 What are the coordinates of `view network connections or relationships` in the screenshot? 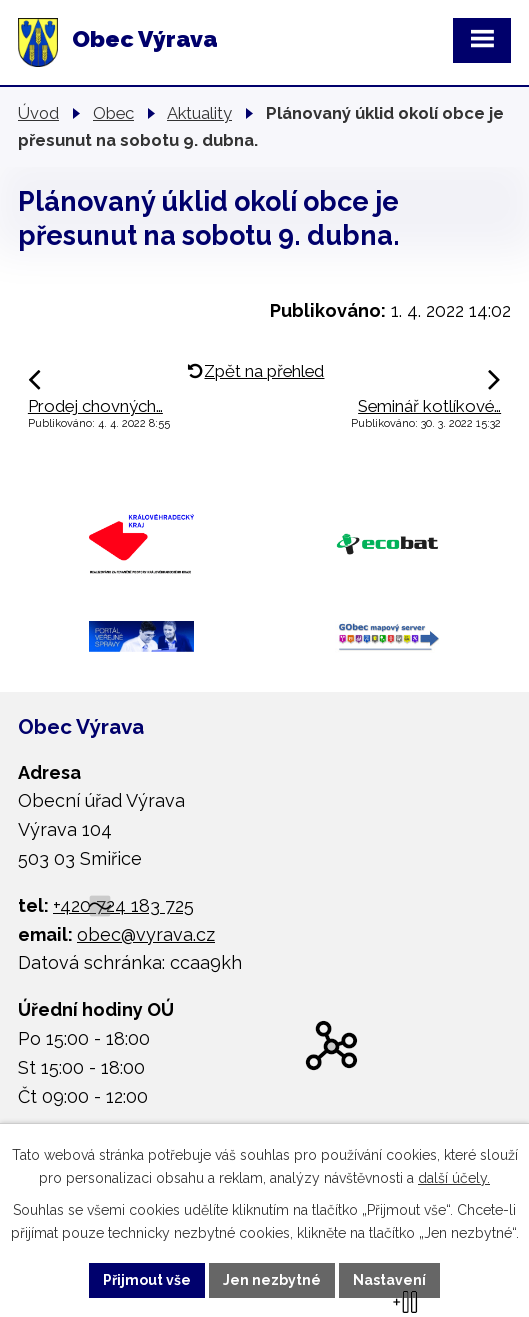 It's located at (331, 1046).